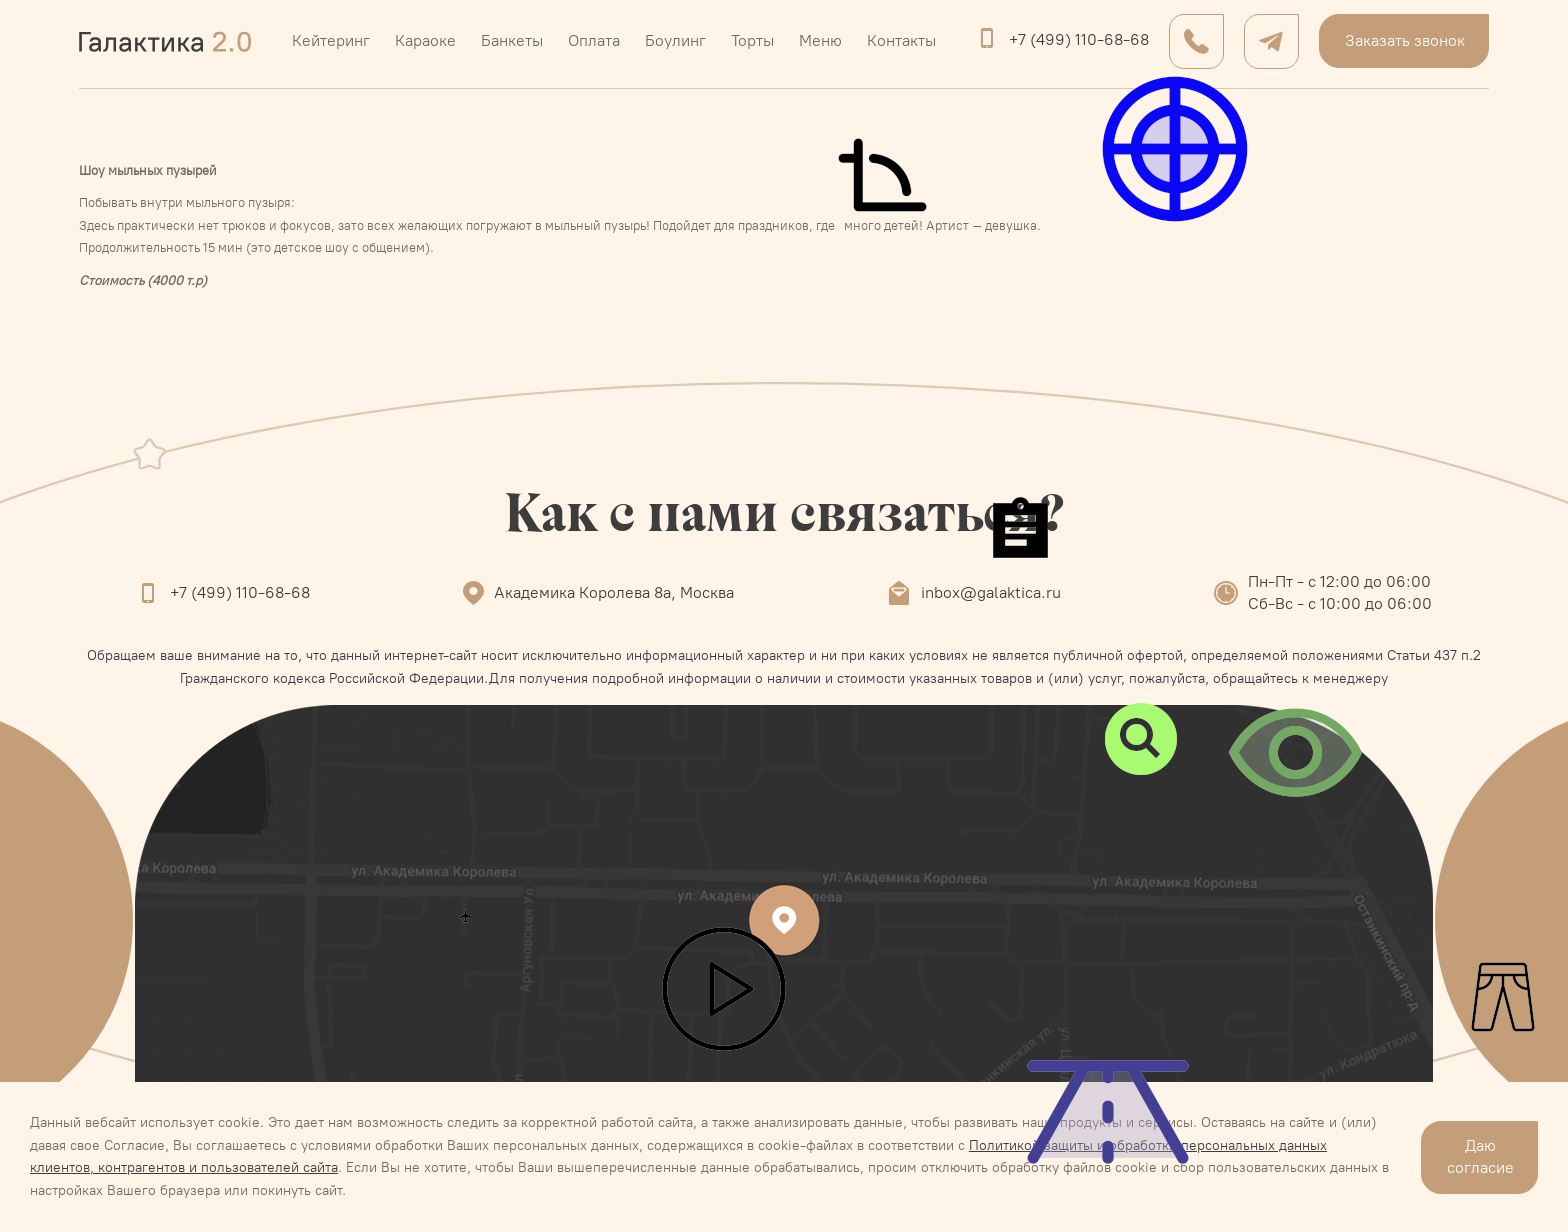  What do you see at coordinates (1295, 752) in the screenshot?
I see `view or preview content` at bounding box center [1295, 752].